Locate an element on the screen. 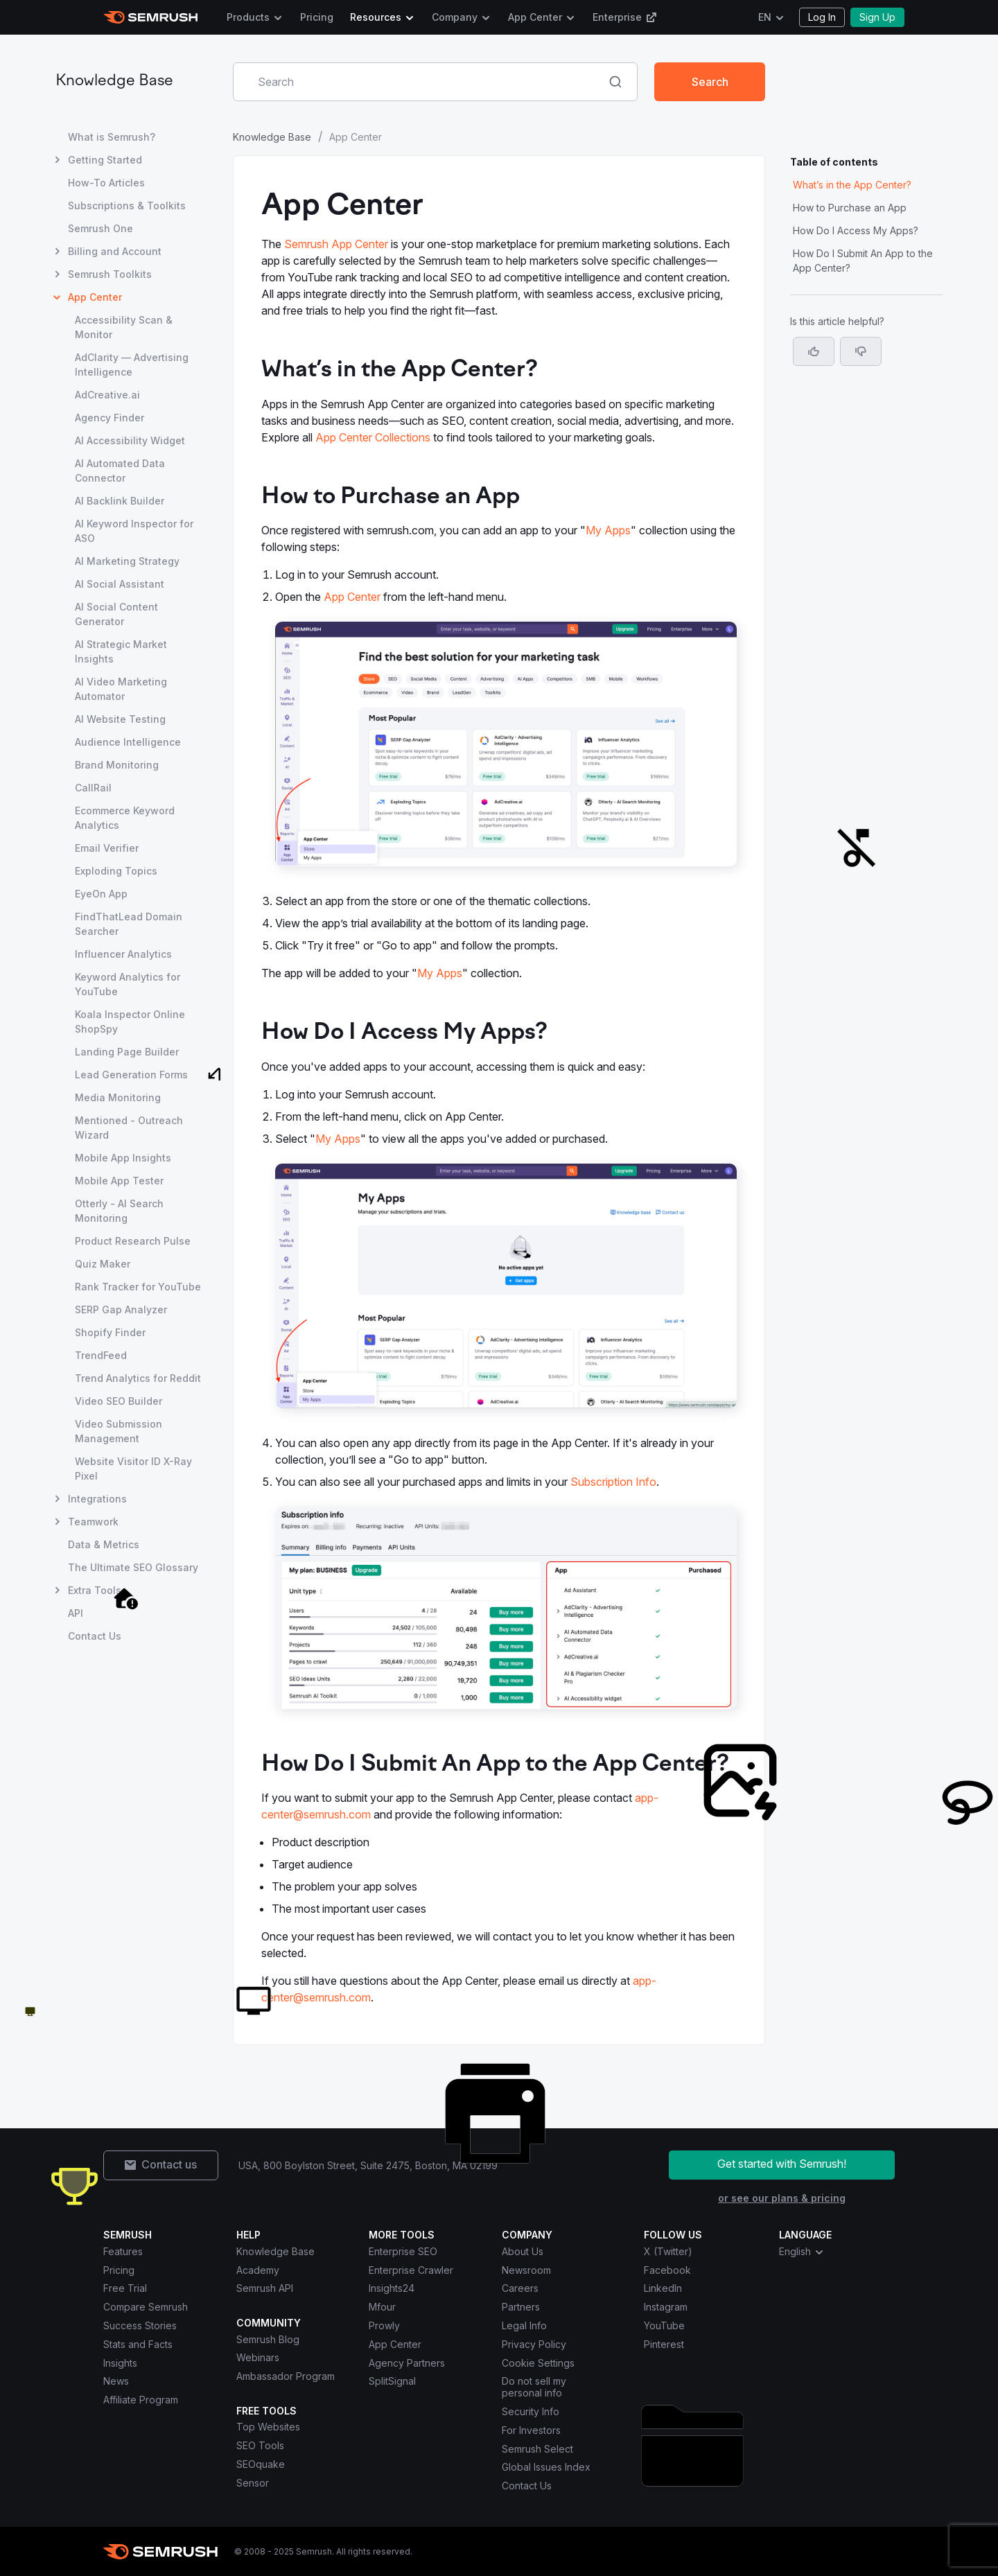  view achievements or awards is located at coordinates (74, 2184).